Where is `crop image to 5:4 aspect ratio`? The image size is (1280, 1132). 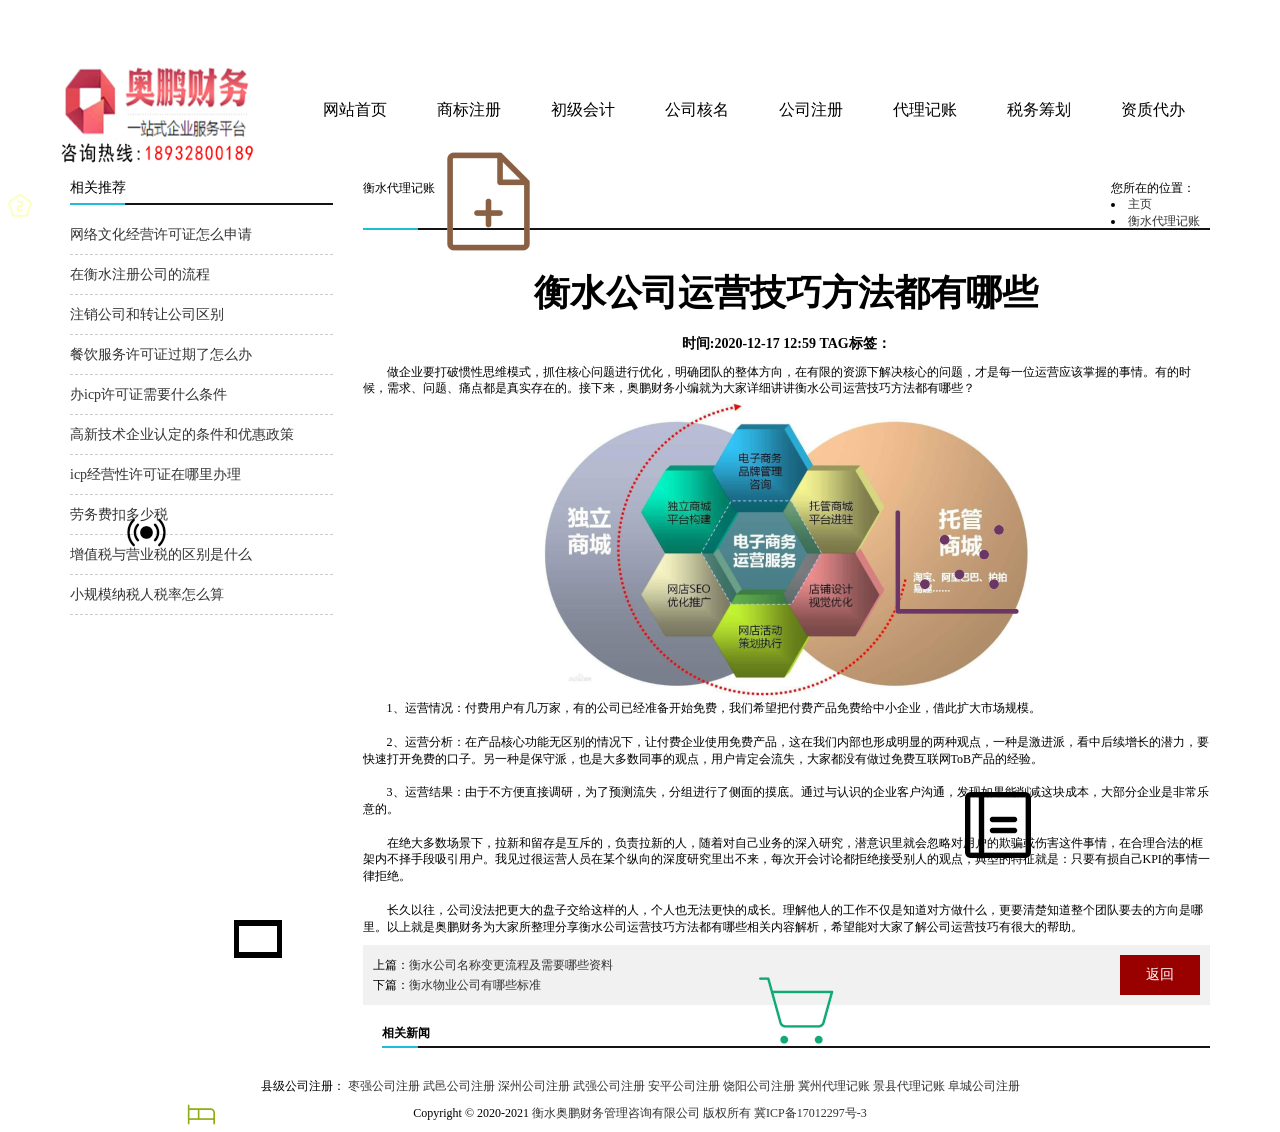
crop image to 5:4 aspect ratio is located at coordinates (258, 939).